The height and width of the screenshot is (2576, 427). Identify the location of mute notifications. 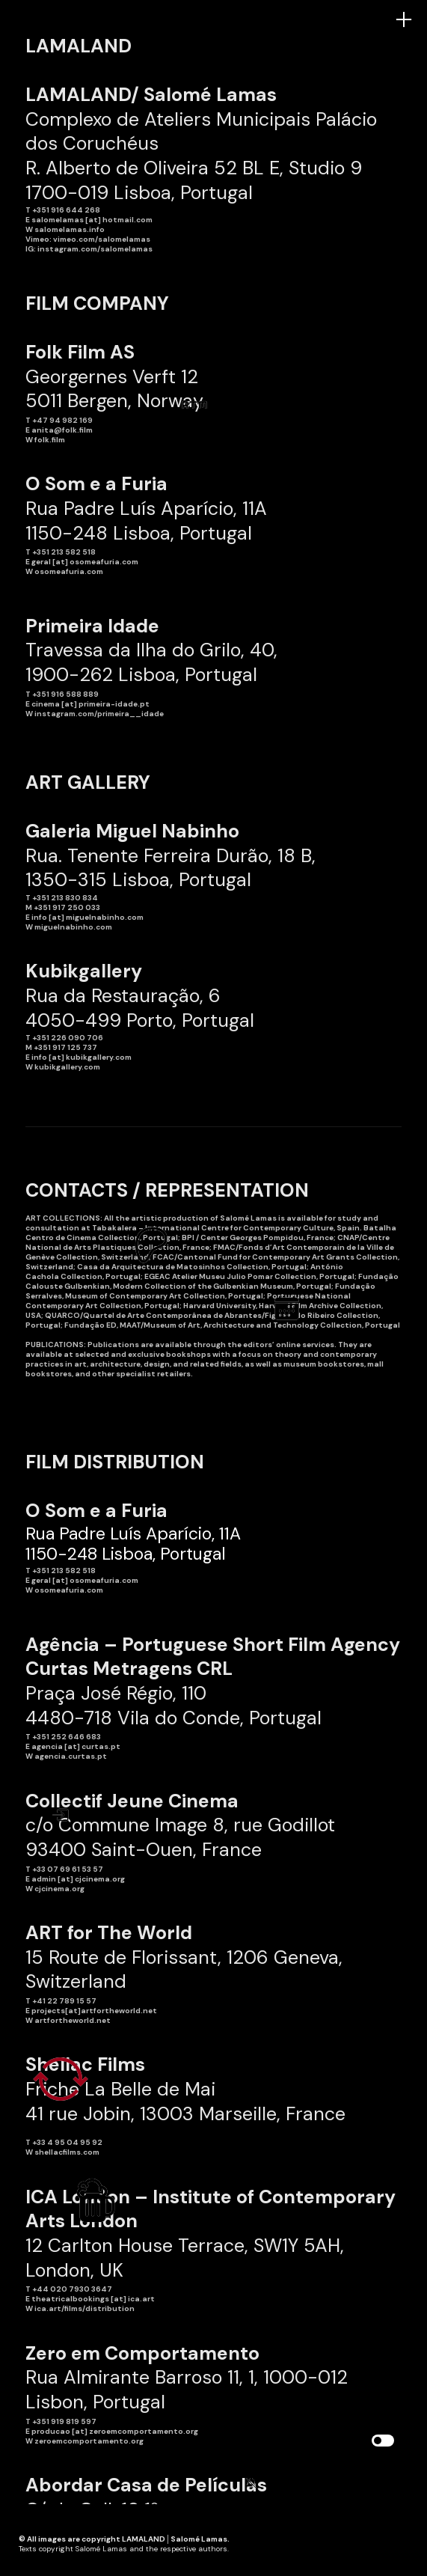
(251, 2483).